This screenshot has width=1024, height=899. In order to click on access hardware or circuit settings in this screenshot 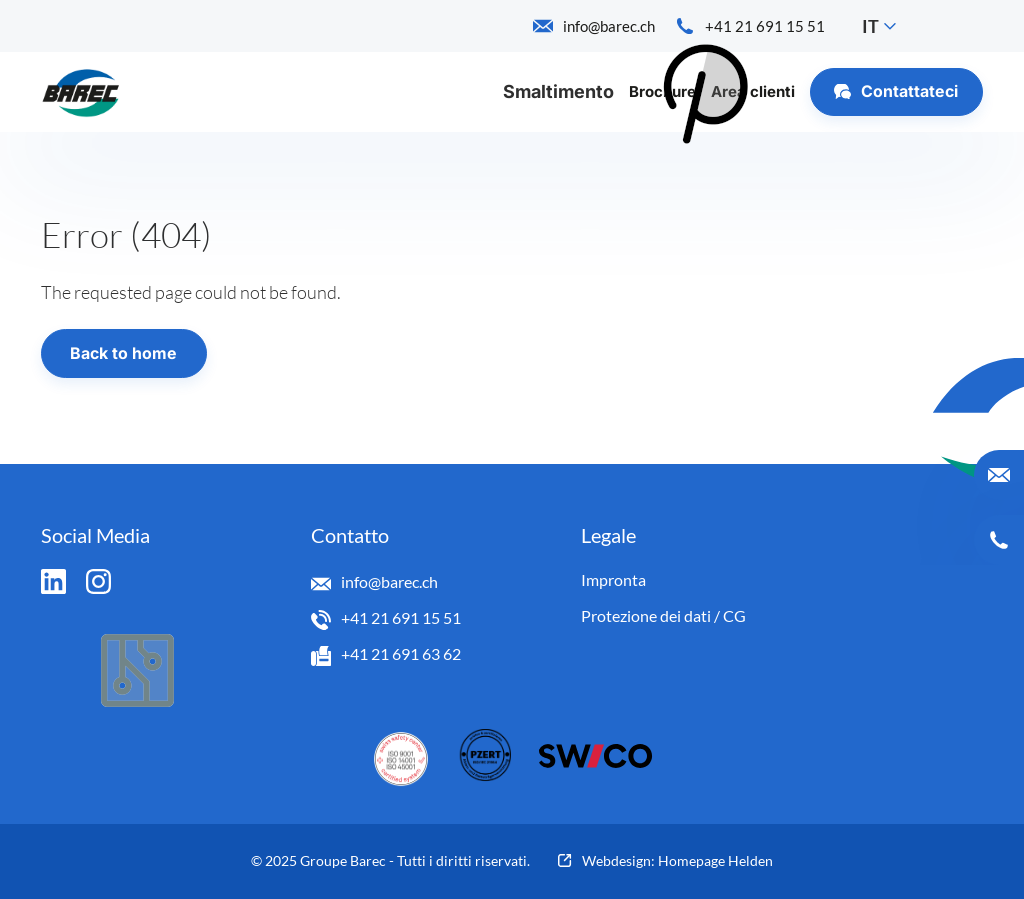, I will do `click(137, 670)`.